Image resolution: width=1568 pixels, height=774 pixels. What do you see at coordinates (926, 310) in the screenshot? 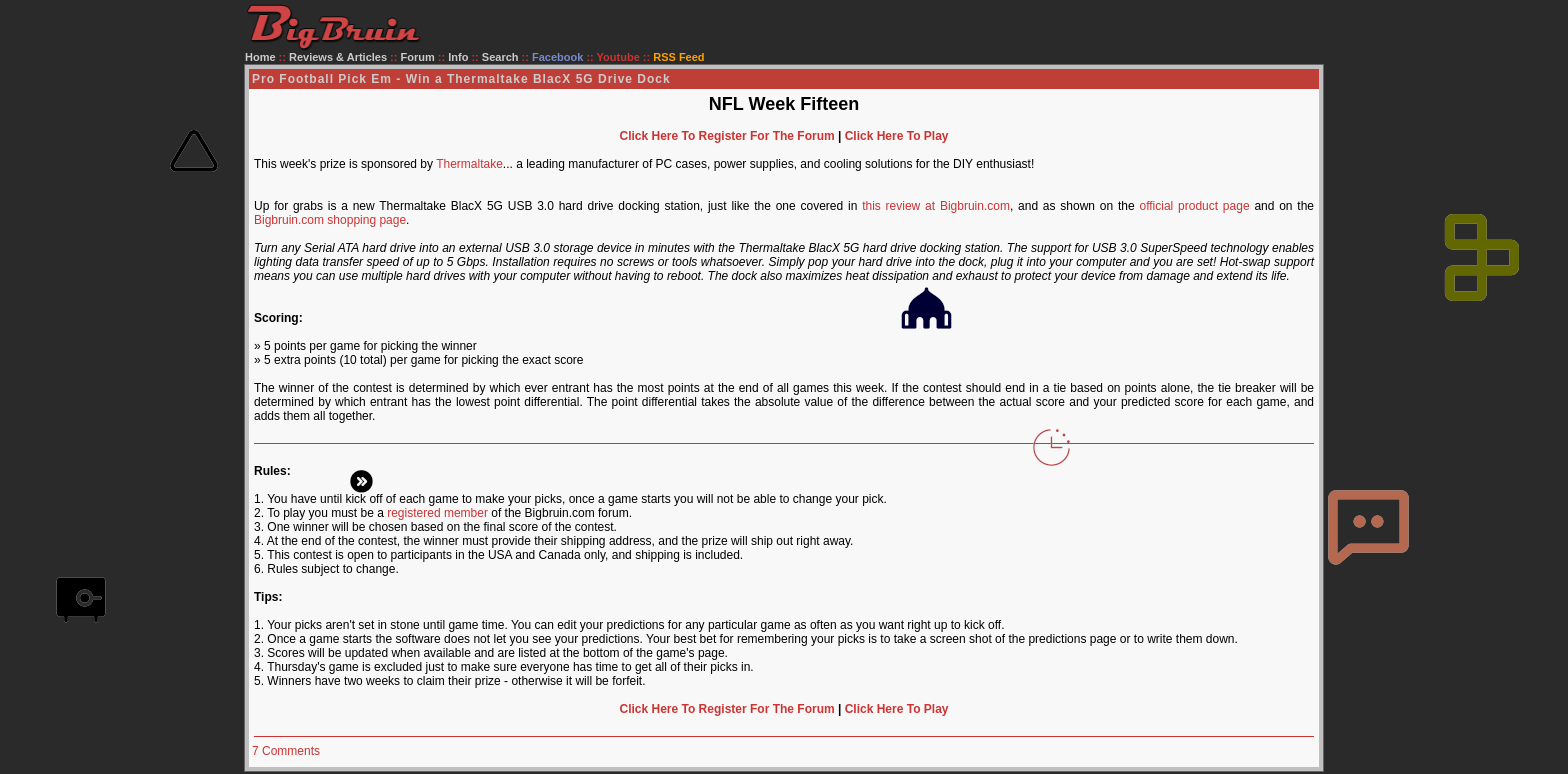
I see `find nearby mosques` at bounding box center [926, 310].